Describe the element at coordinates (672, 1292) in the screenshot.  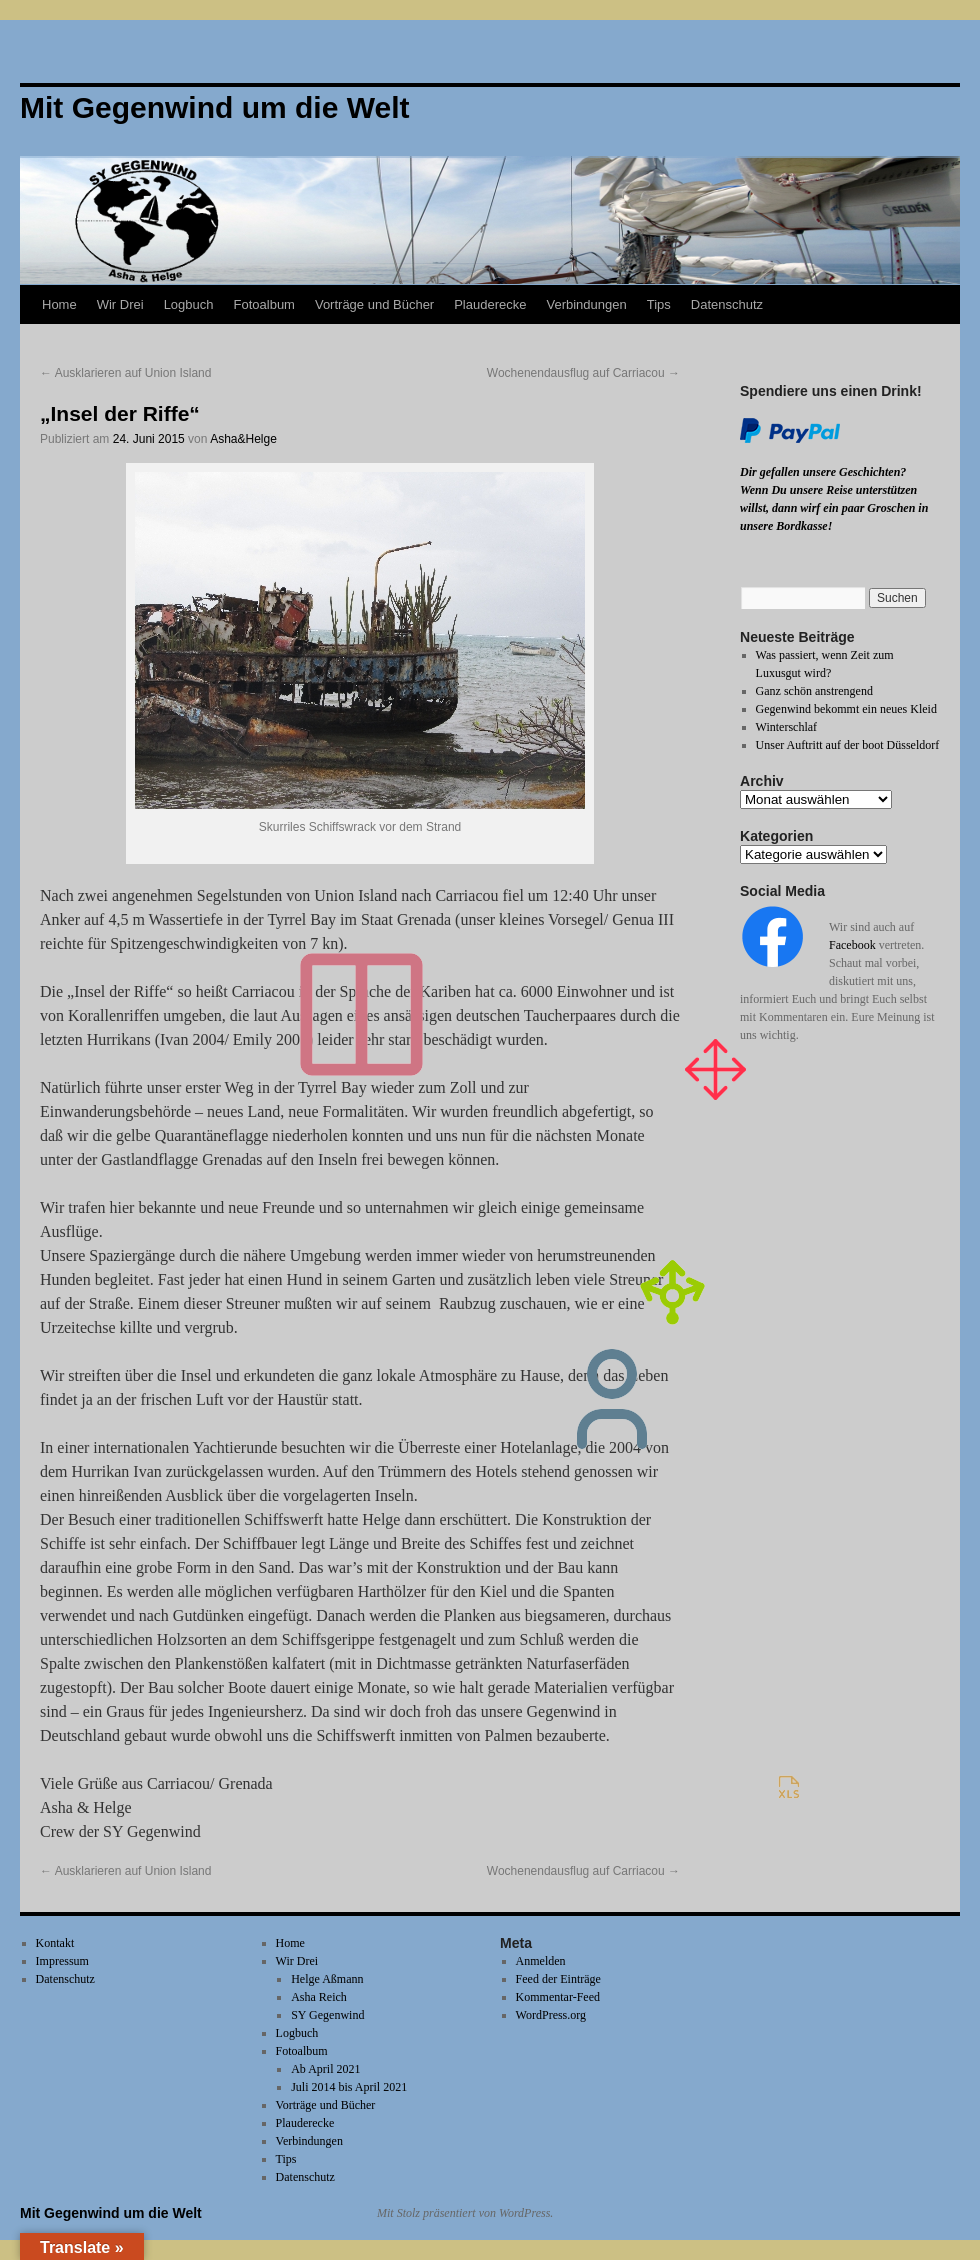
I see `configure load balancer settings` at that location.